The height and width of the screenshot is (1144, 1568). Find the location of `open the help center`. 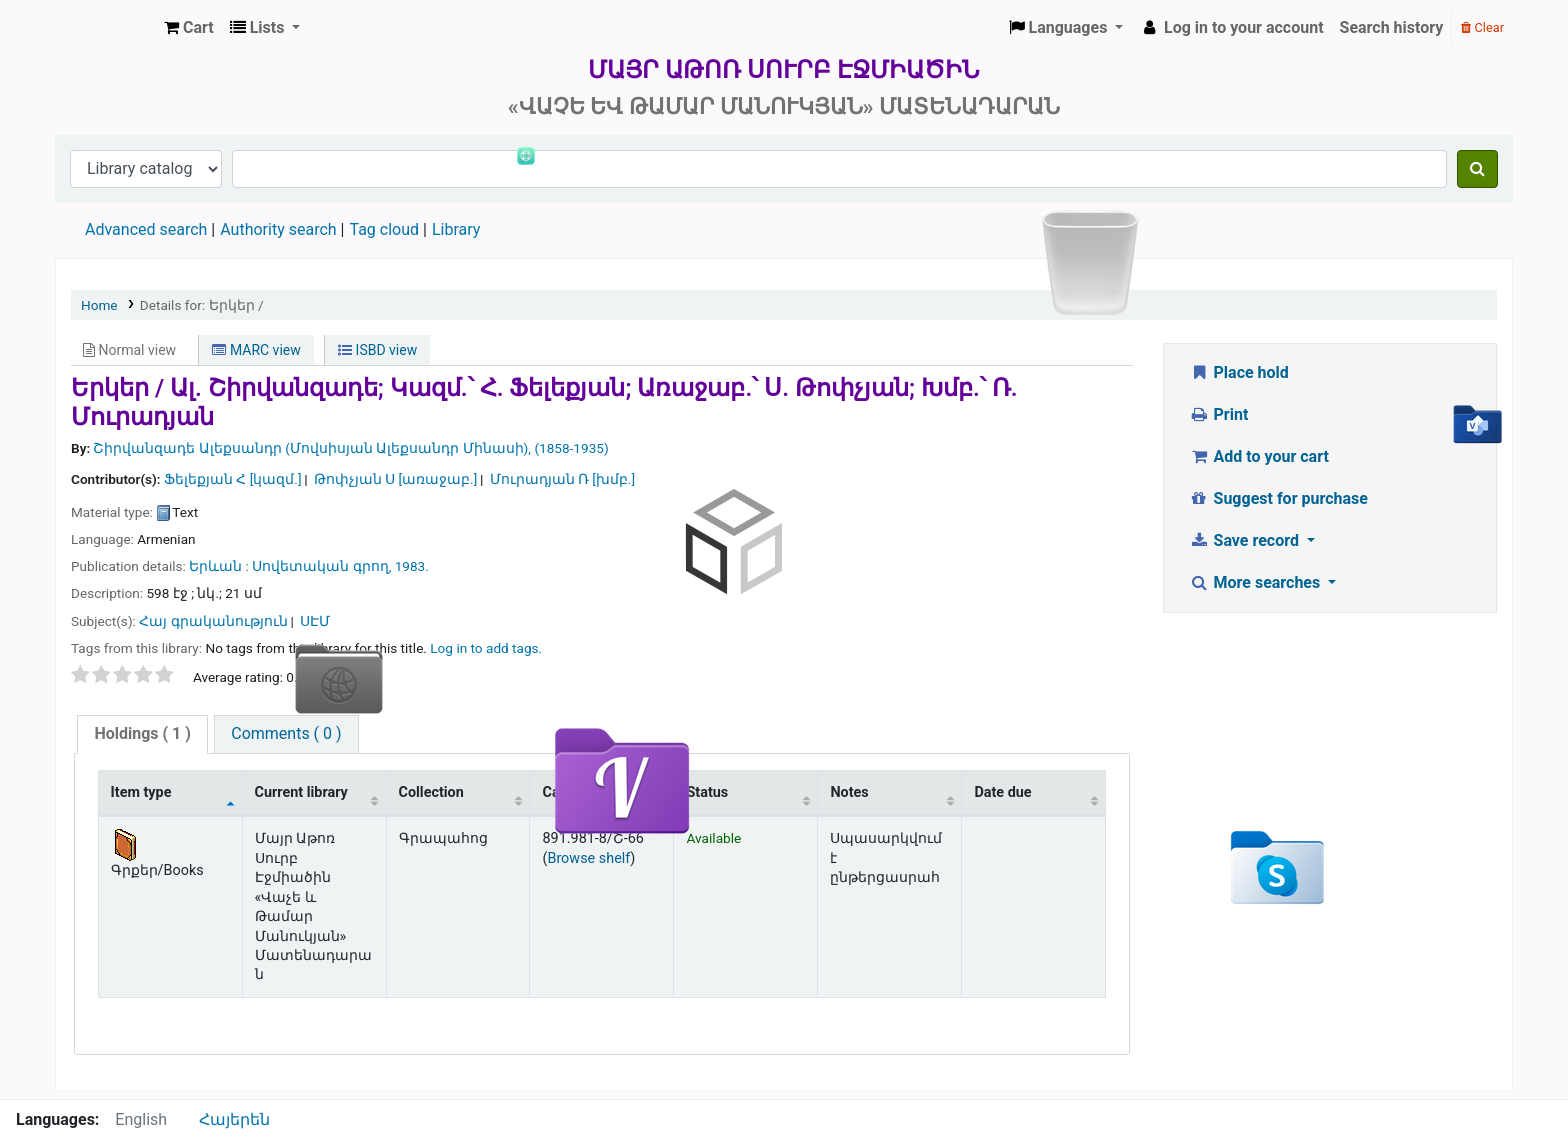

open the help center is located at coordinates (526, 156).